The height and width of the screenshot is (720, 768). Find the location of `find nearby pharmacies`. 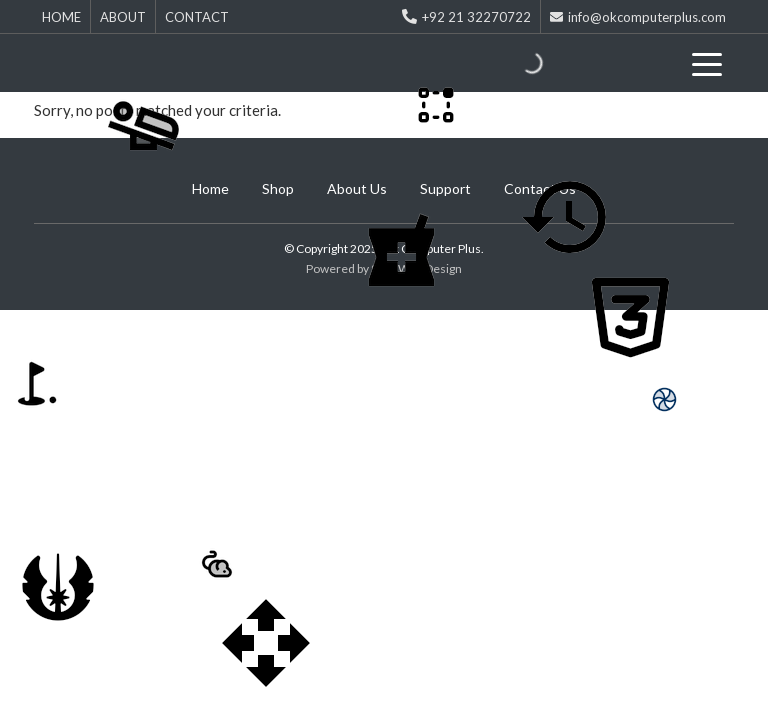

find nearby pharmacies is located at coordinates (401, 253).